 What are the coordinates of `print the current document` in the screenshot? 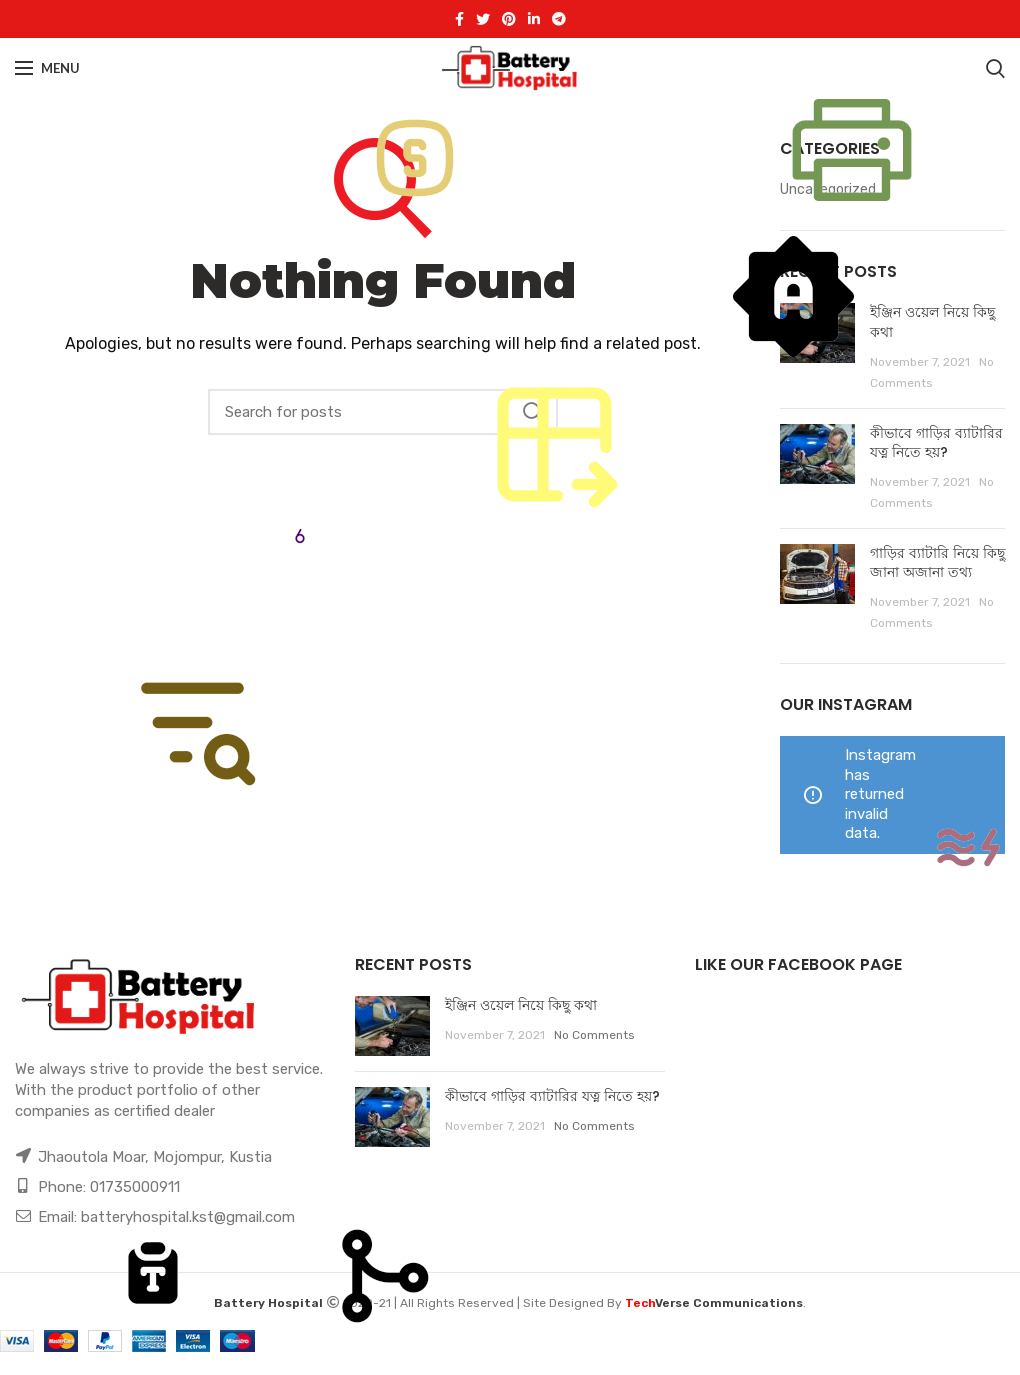 It's located at (852, 150).